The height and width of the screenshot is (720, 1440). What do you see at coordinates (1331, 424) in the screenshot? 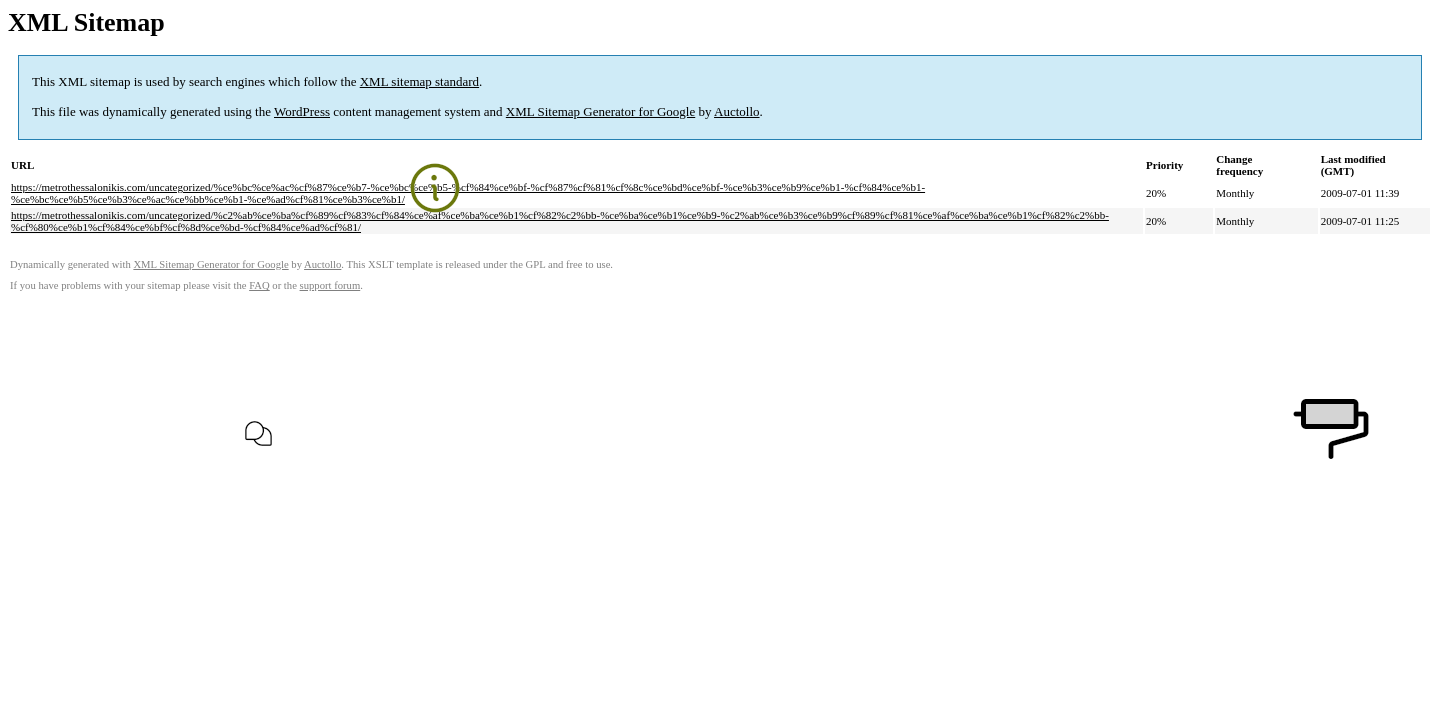
I see `customize theme or appearance settings` at bounding box center [1331, 424].